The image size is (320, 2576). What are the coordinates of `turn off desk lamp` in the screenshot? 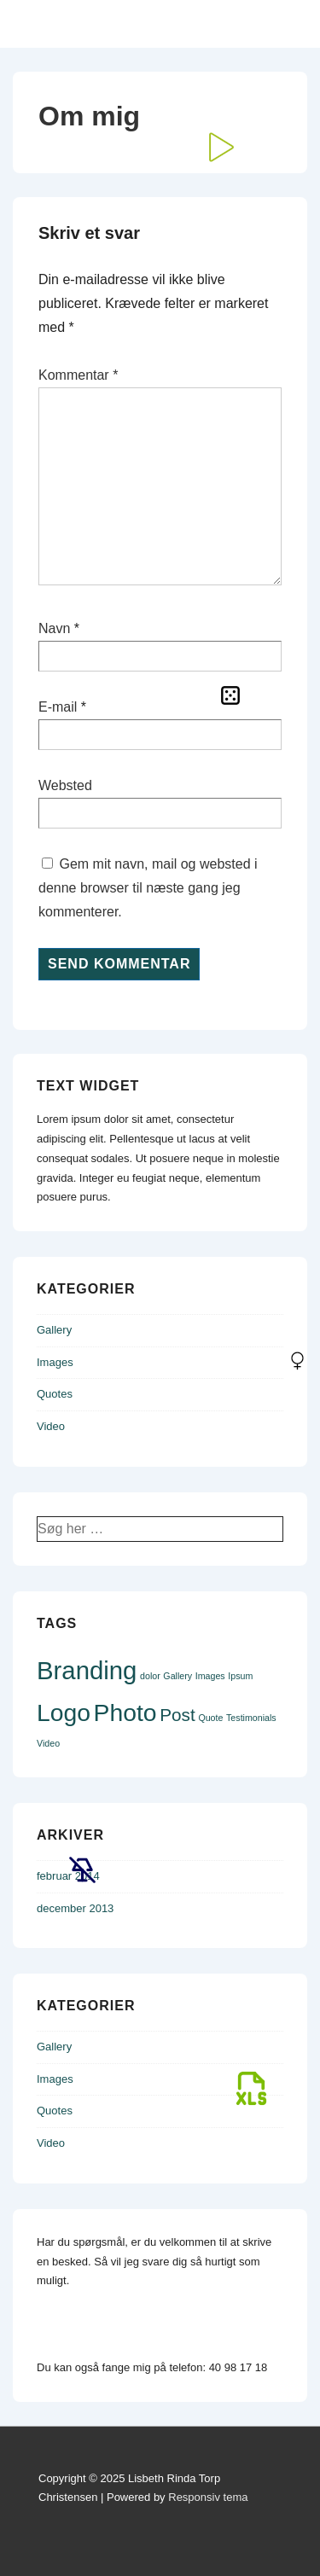 It's located at (82, 1869).